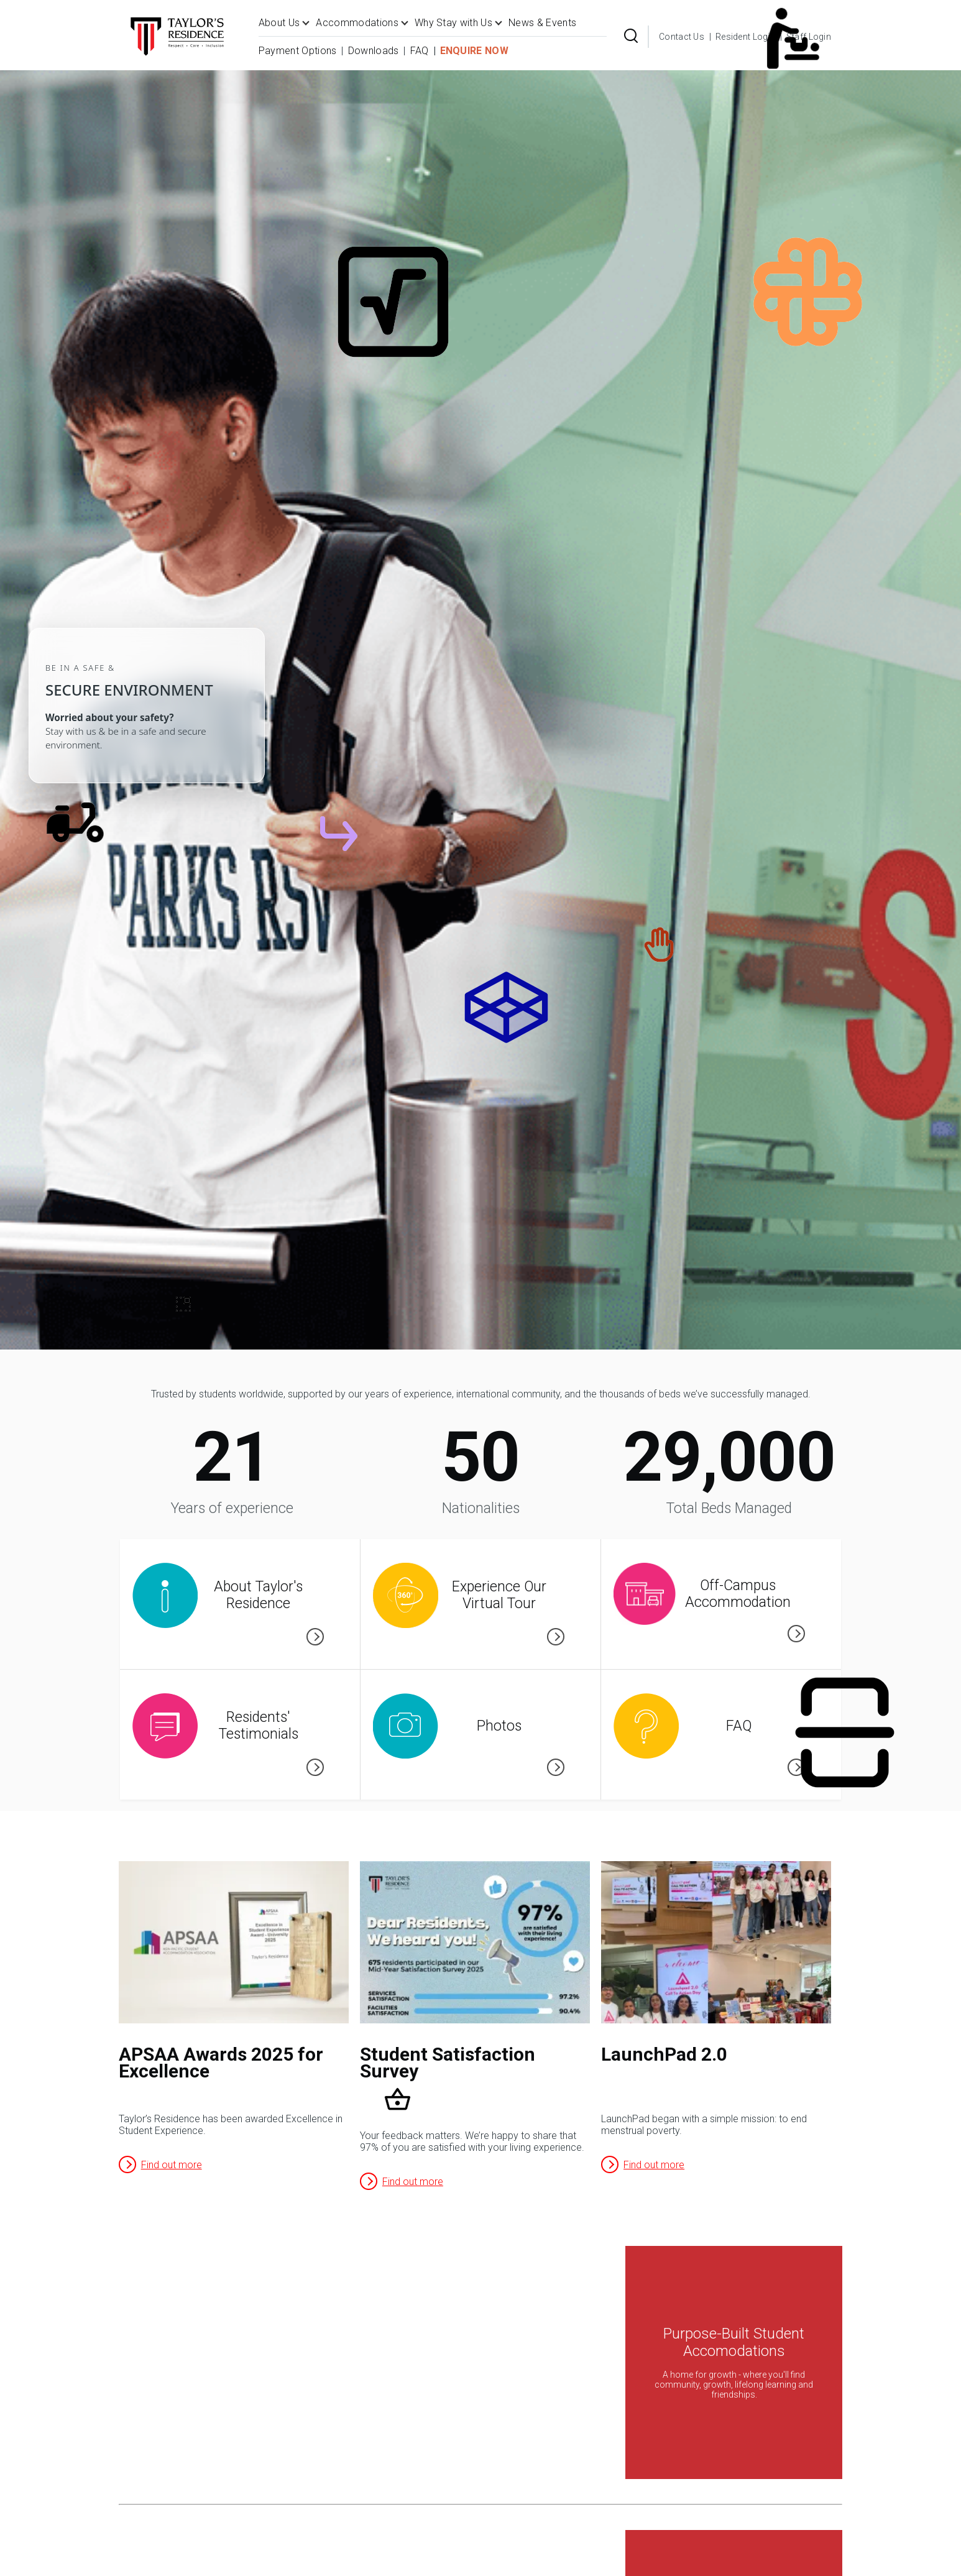 This screenshot has height=2576, width=961. Describe the element at coordinates (393, 301) in the screenshot. I see `access square root calculator function` at that location.